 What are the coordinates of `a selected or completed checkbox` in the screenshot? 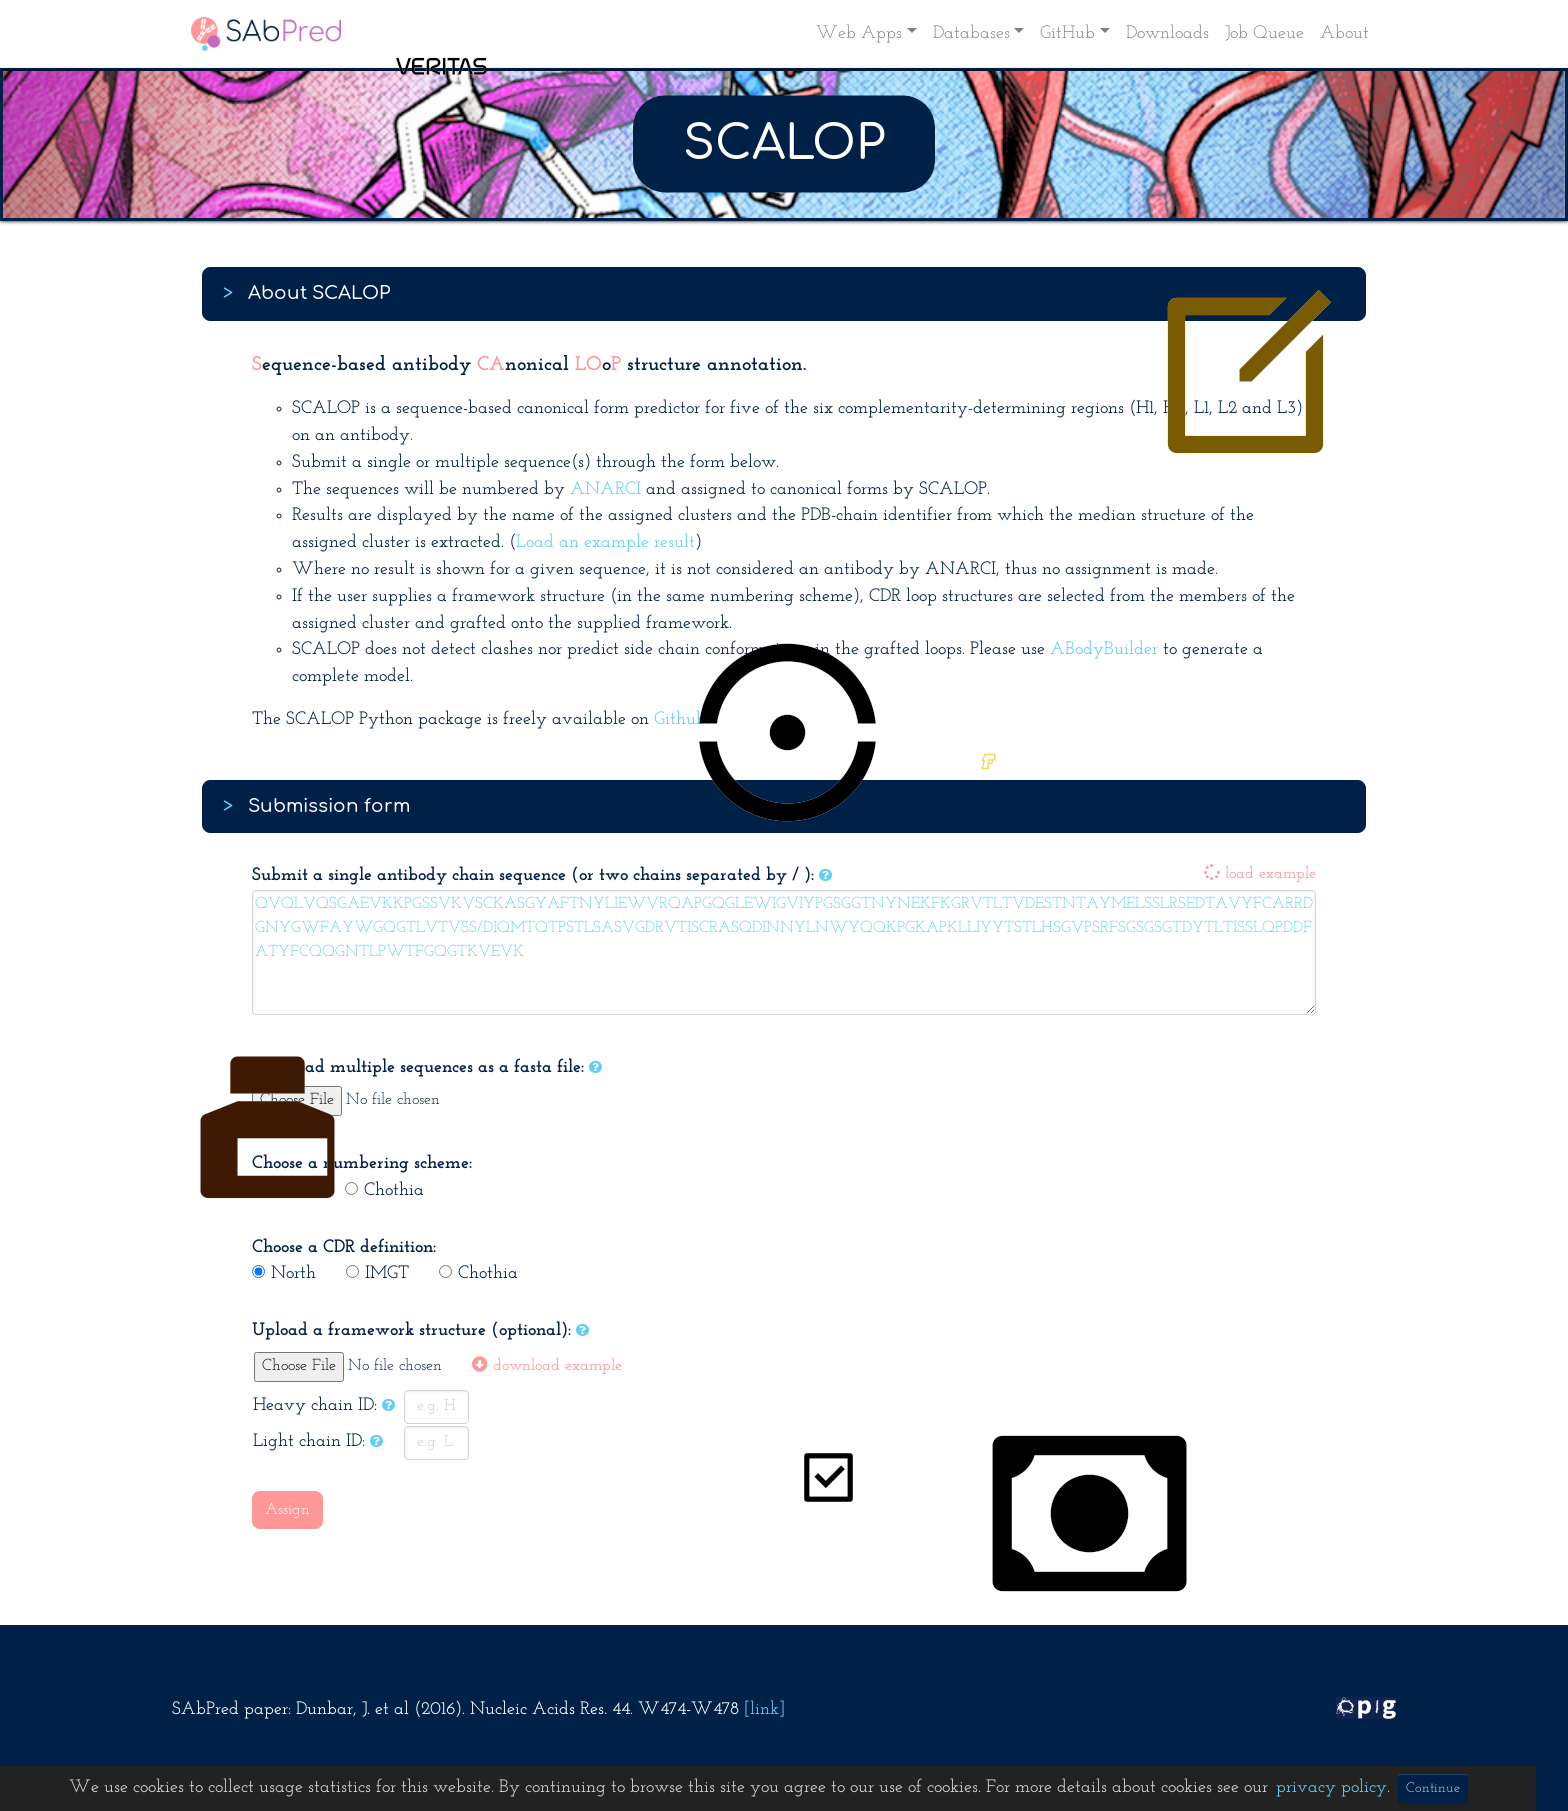 It's located at (828, 1477).